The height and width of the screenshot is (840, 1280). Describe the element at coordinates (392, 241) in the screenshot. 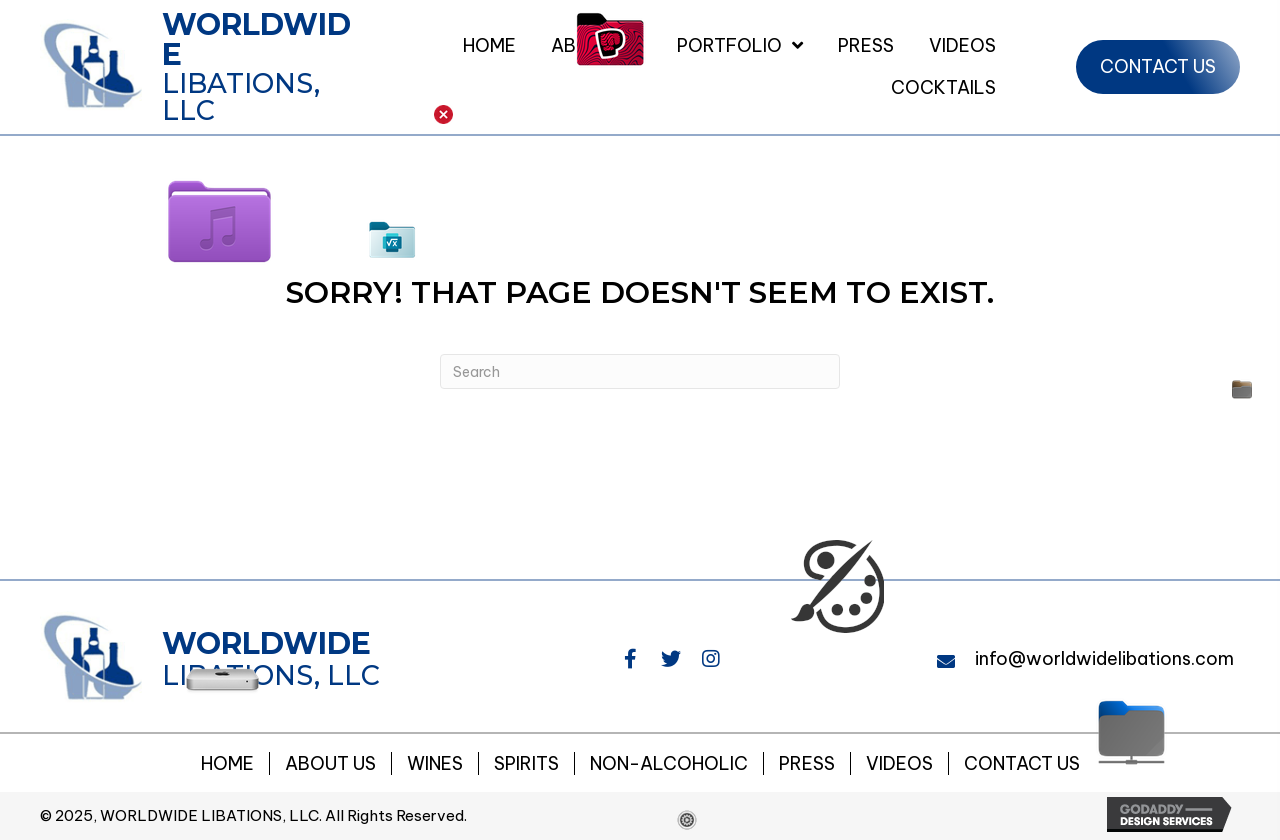

I see `open microsoft math solver files folder` at that location.